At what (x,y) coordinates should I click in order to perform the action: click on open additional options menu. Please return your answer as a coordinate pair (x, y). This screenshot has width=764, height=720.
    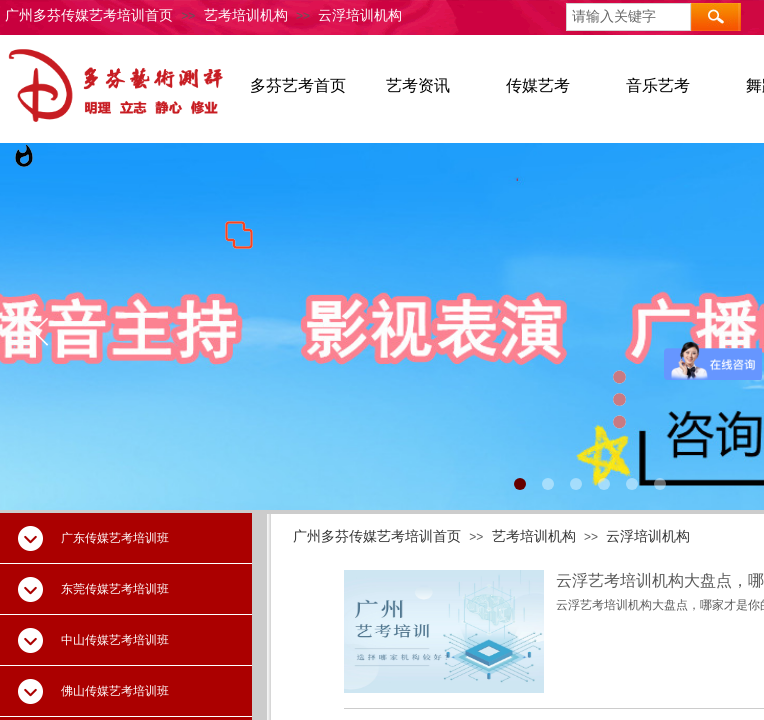
    Looking at the image, I should click on (619, 399).